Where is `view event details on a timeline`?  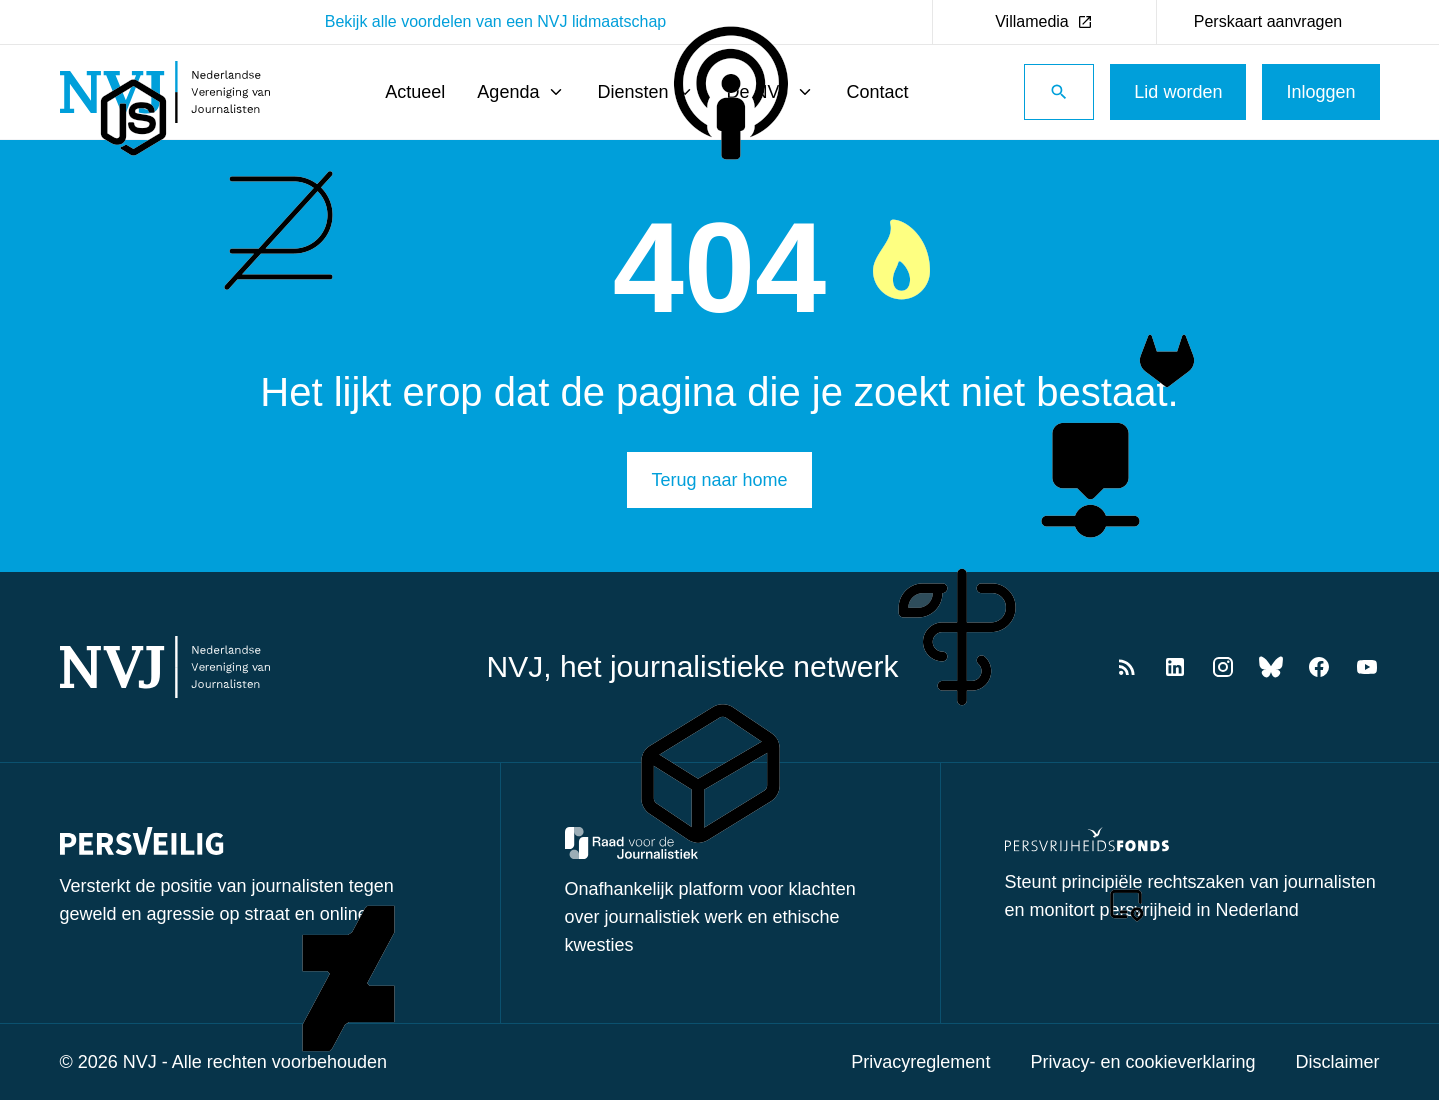 view event details on a timeline is located at coordinates (1090, 477).